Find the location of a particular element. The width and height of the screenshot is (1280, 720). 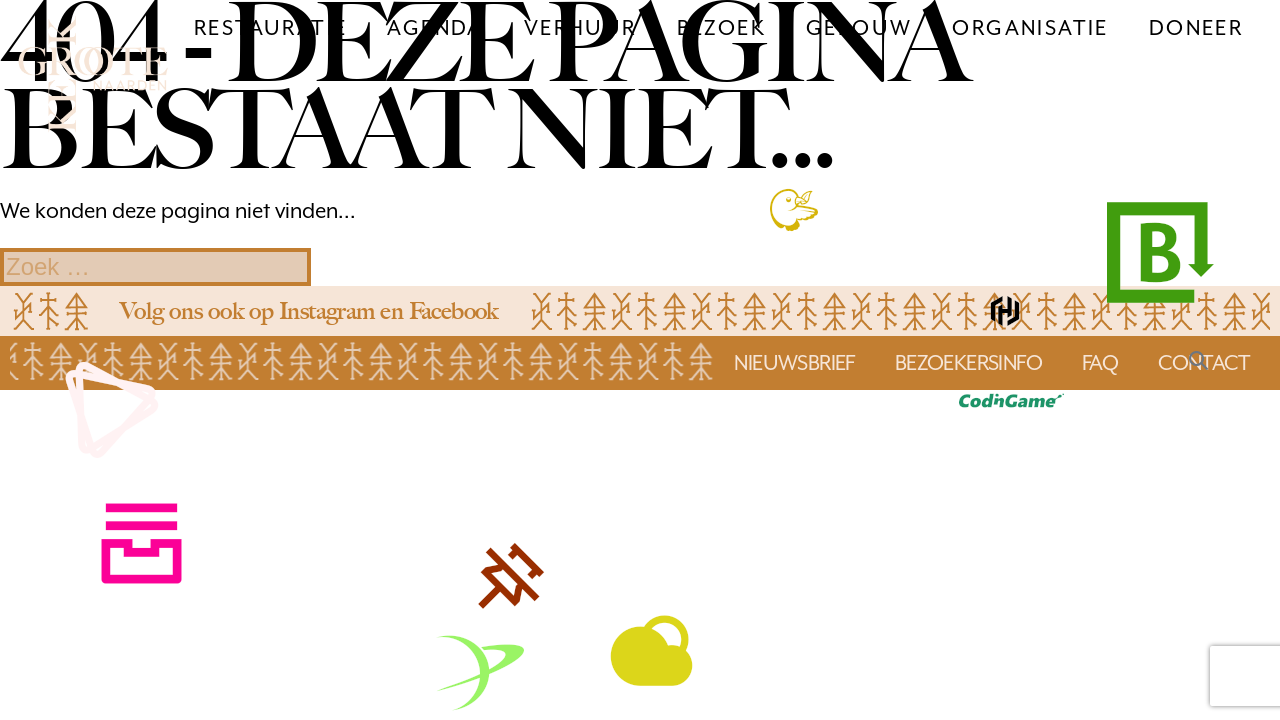

indicates partly cloudy weather conditions is located at coordinates (651, 652).